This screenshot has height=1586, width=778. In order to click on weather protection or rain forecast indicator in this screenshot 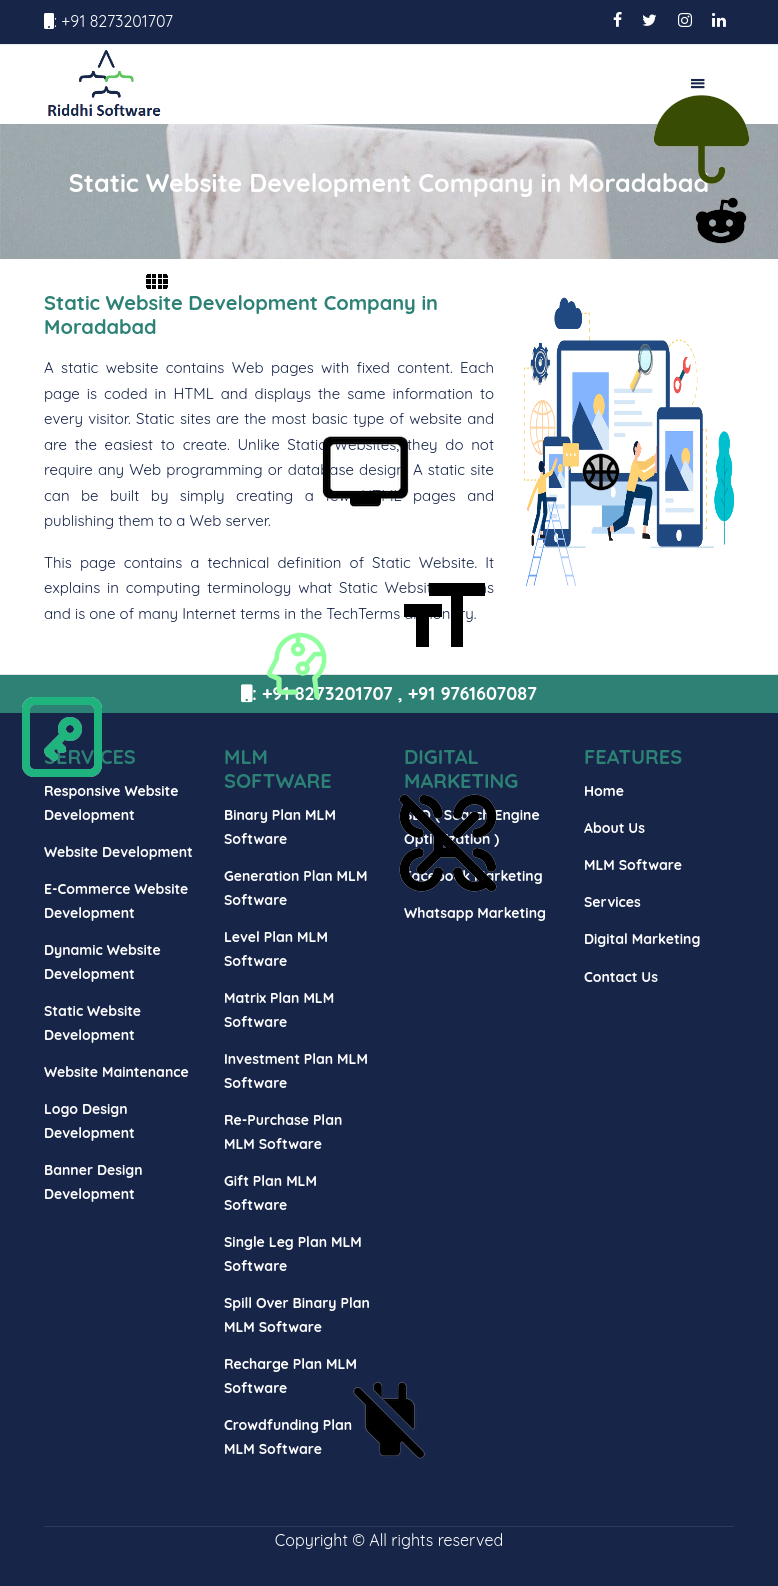, I will do `click(701, 139)`.